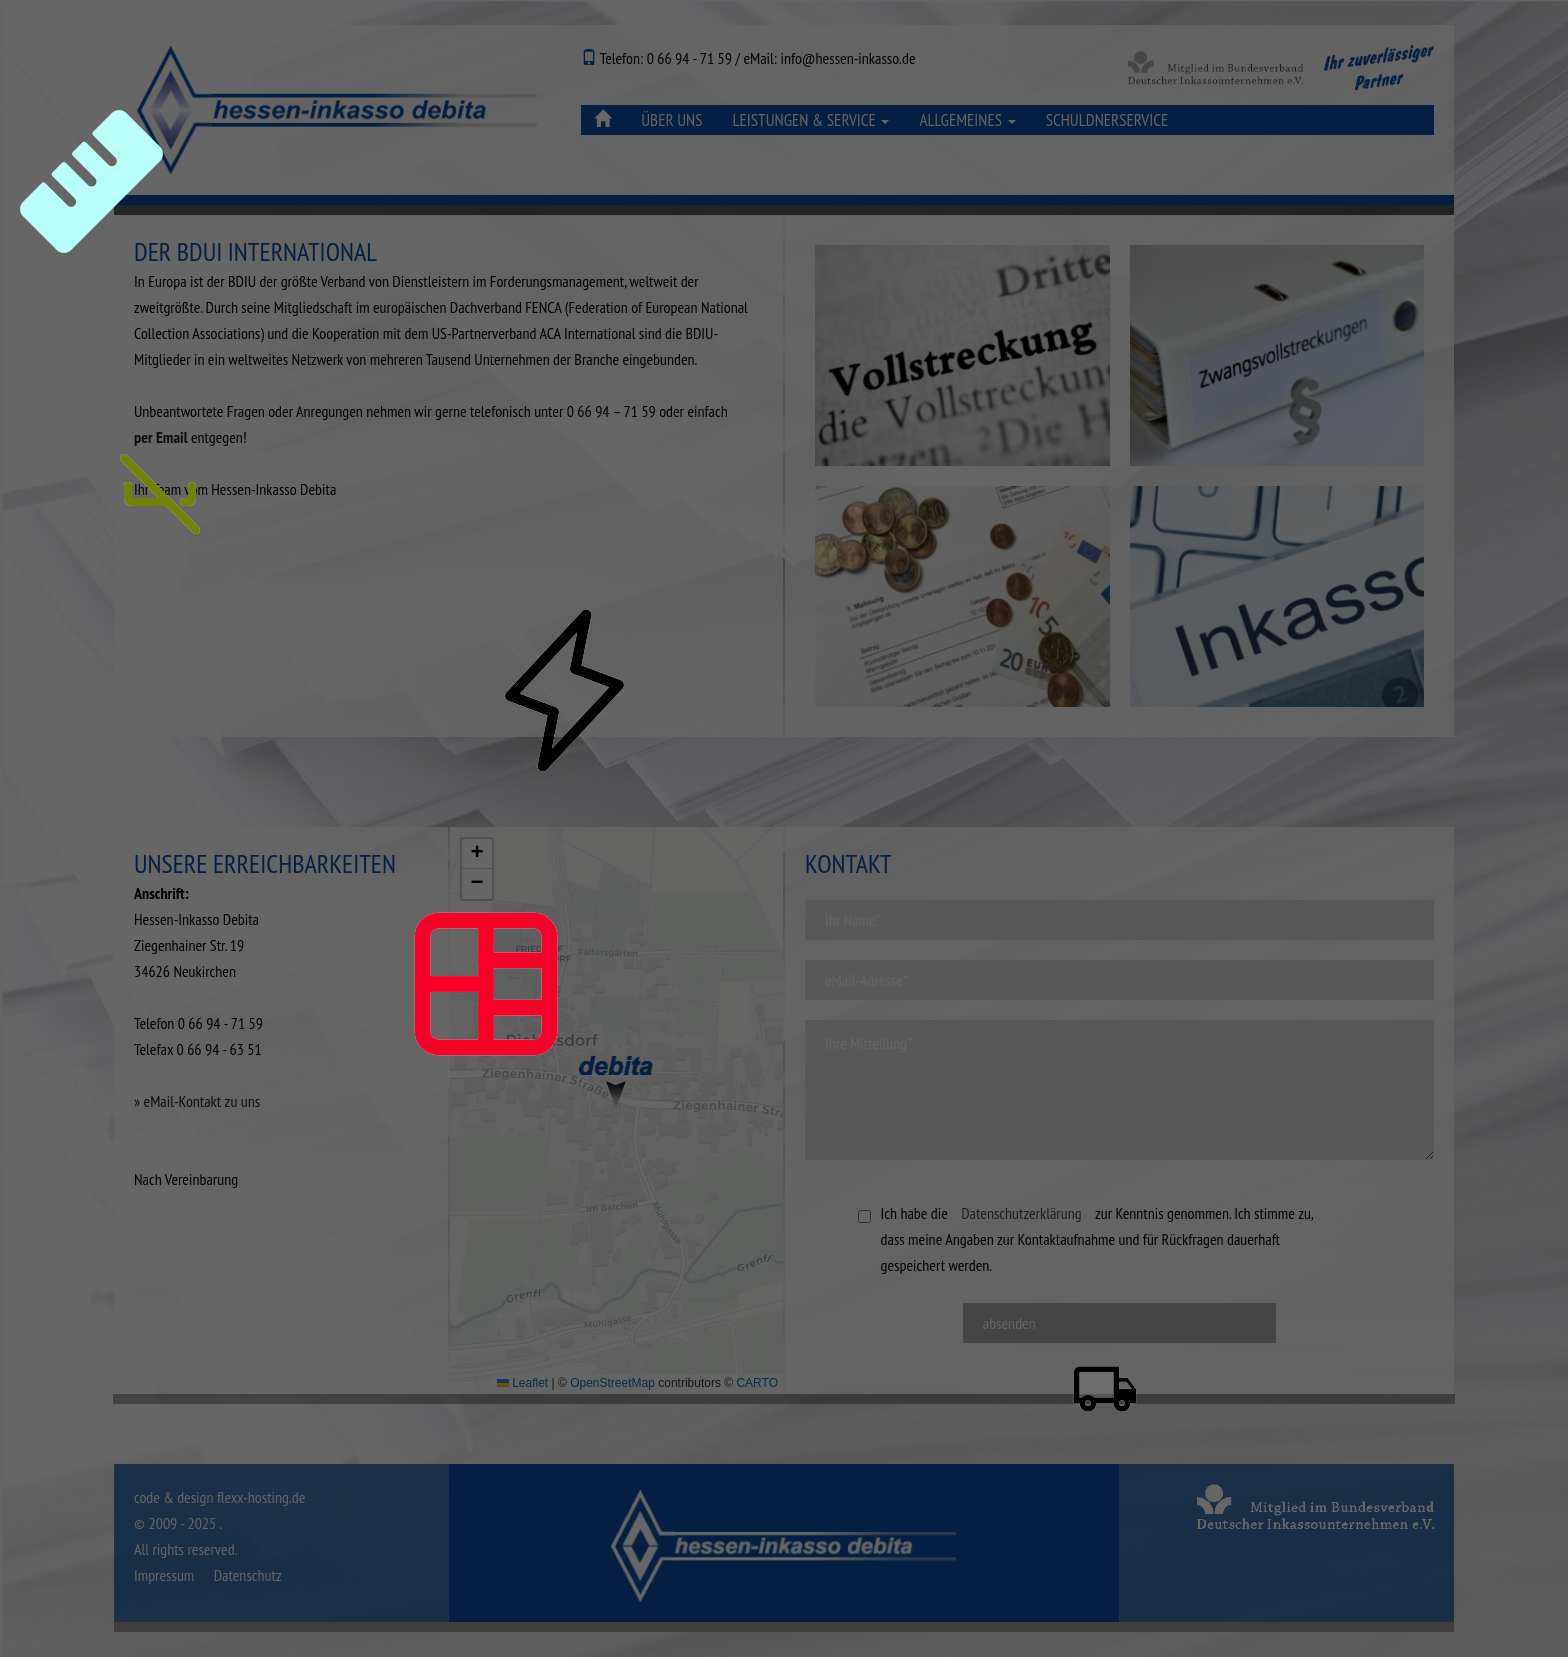 This screenshot has width=1568, height=1657. I want to click on indicates fast or instant action, so click(564, 690).